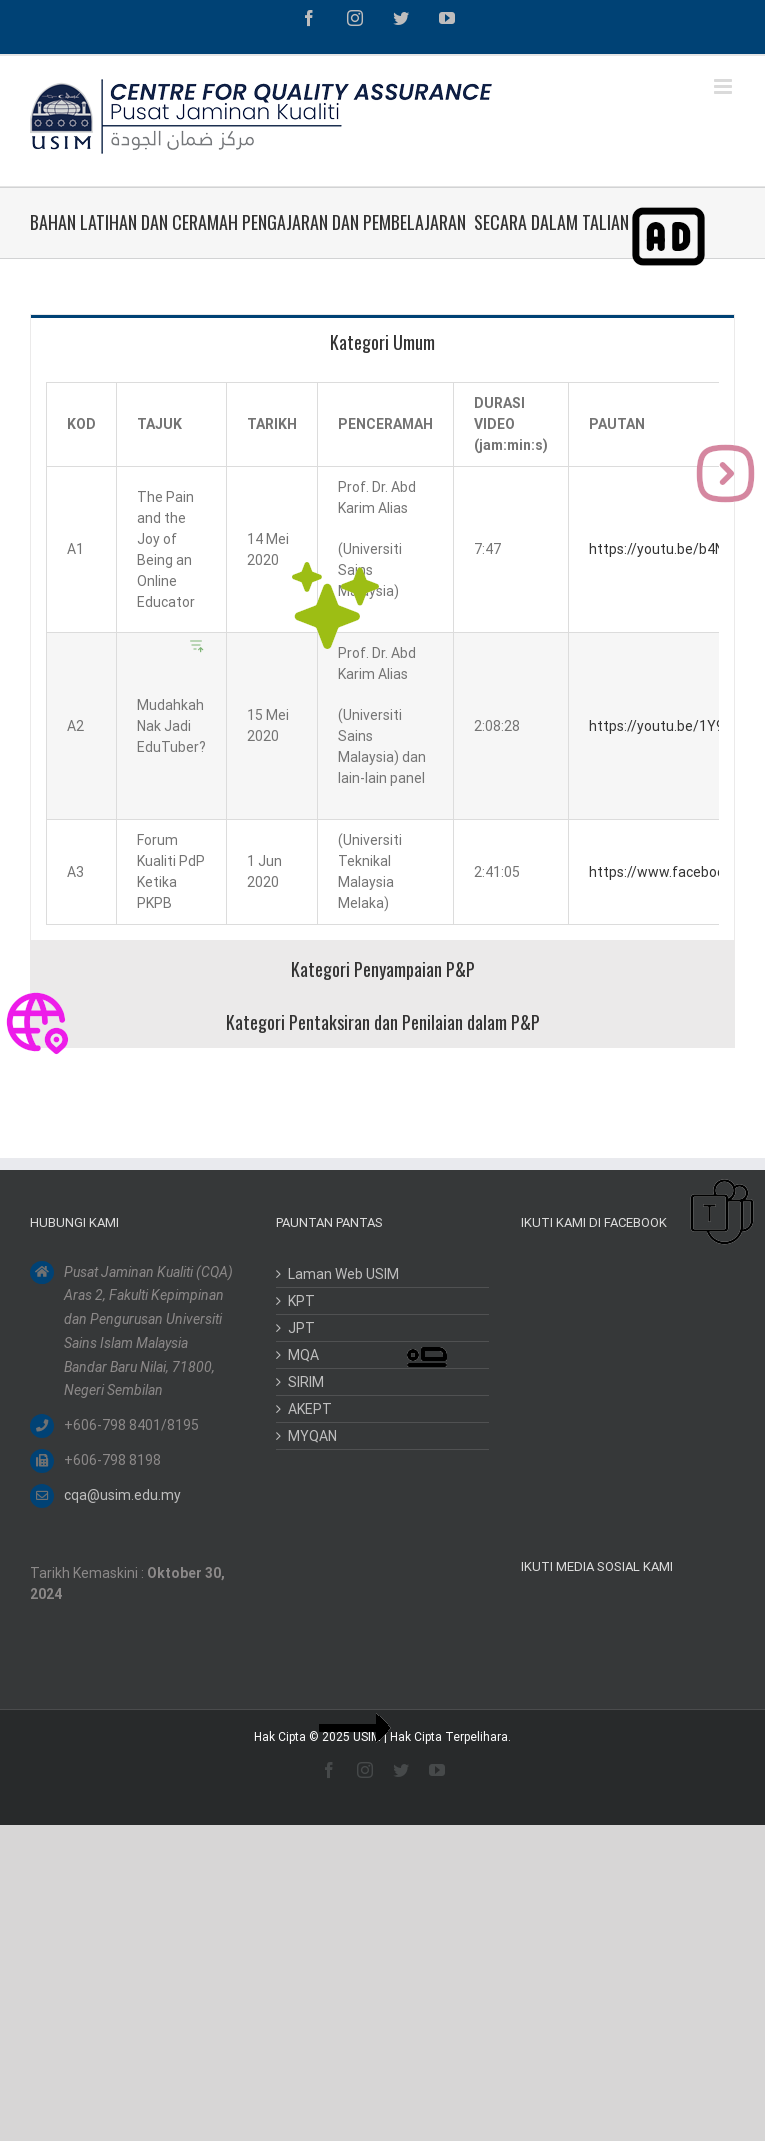 The width and height of the screenshot is (765, 2141). I want to click on indicates no change or stable trend, so click(353, 1728).